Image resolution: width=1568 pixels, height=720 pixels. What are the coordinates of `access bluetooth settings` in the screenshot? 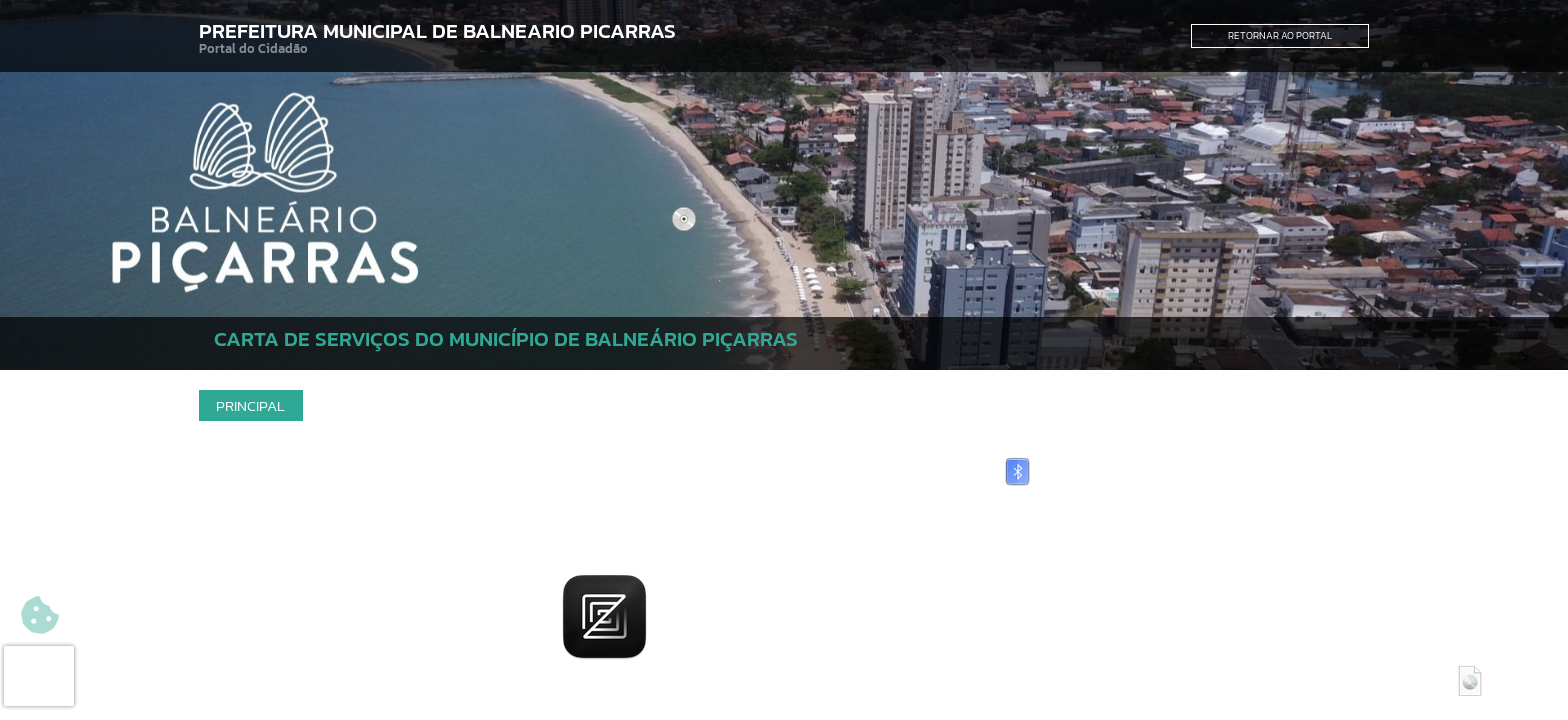 It's located at (1017, 471).